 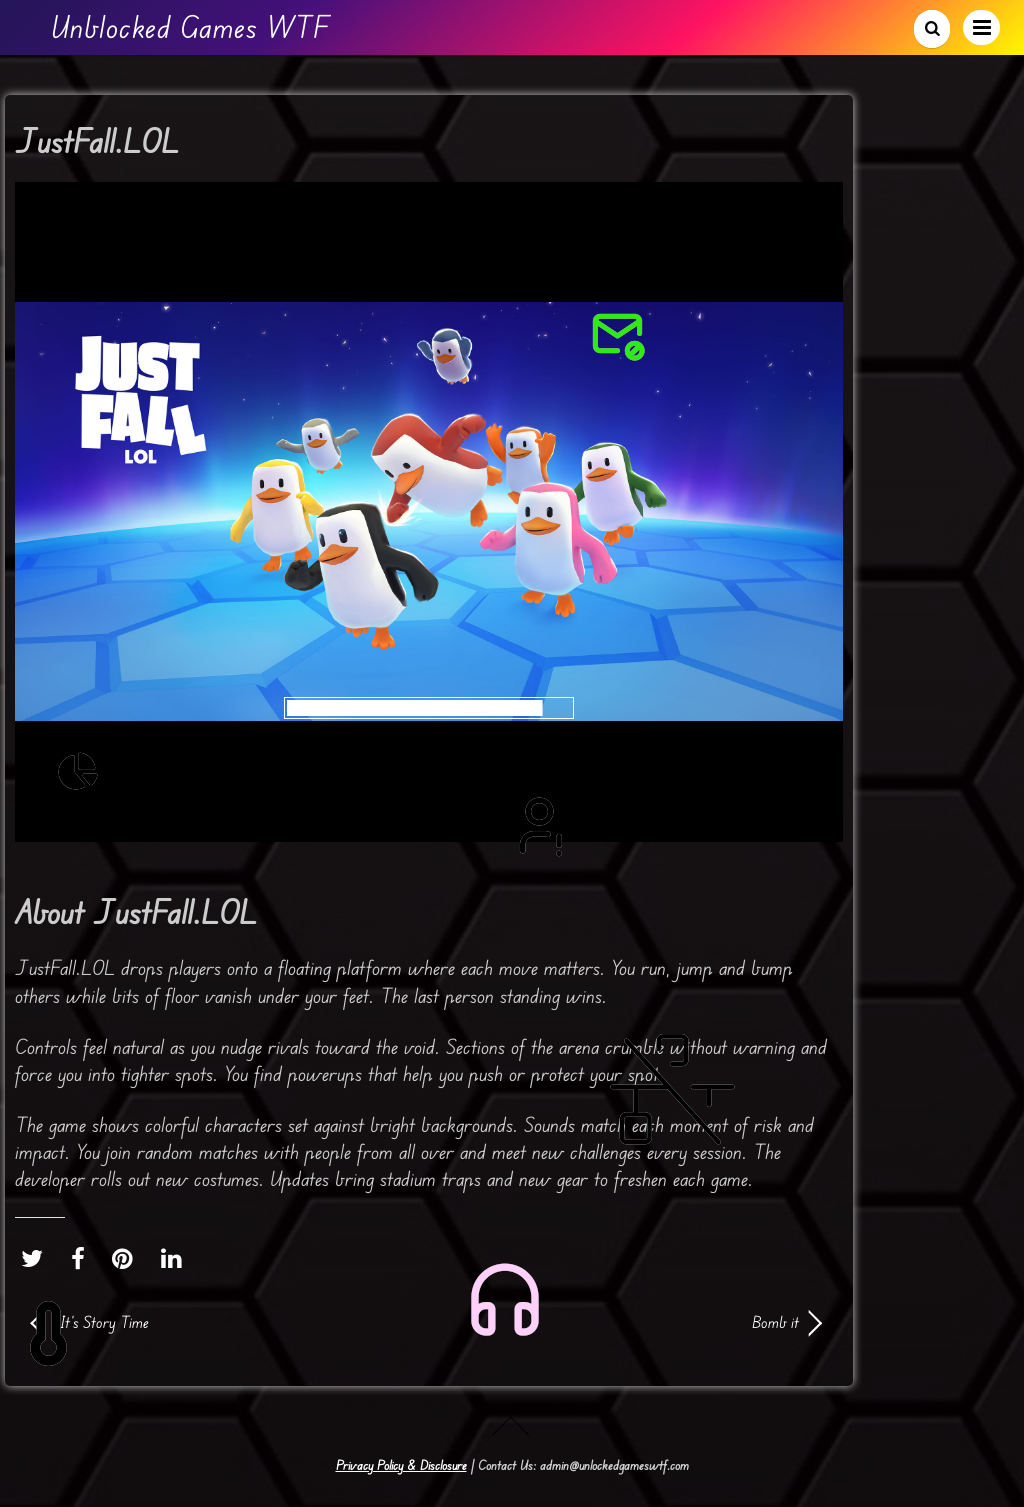 What do you see at coordinates (539, 825) in the screenshot?
I see `user account requires attention` at bounding box center [539, 825].